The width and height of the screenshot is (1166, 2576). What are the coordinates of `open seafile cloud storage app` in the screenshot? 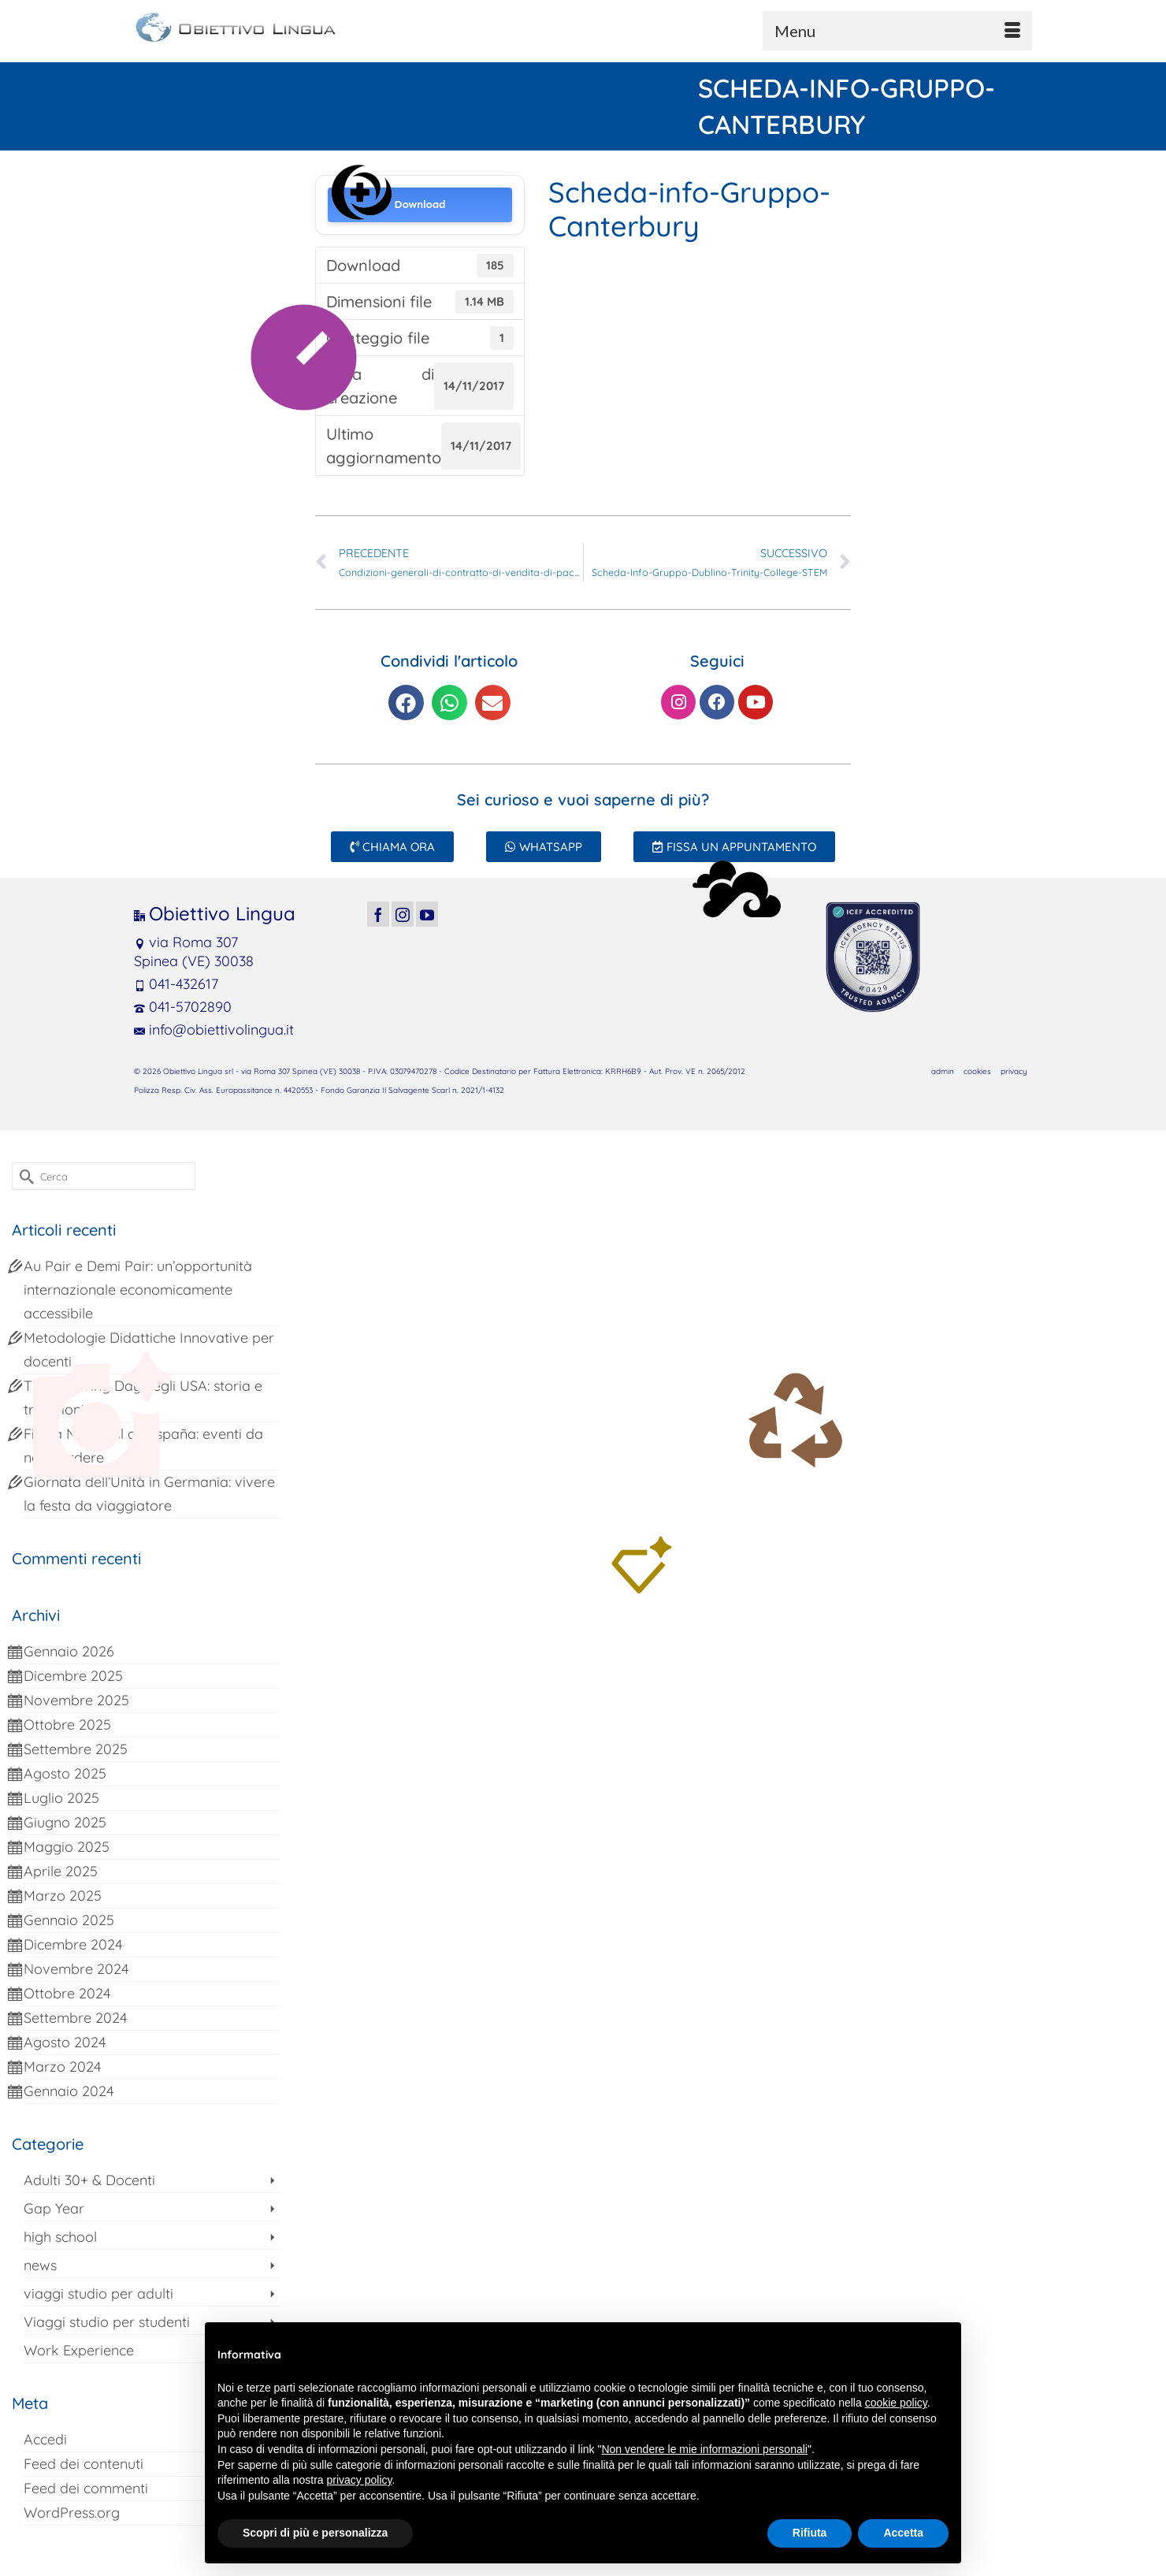 It's located at (737, 889).